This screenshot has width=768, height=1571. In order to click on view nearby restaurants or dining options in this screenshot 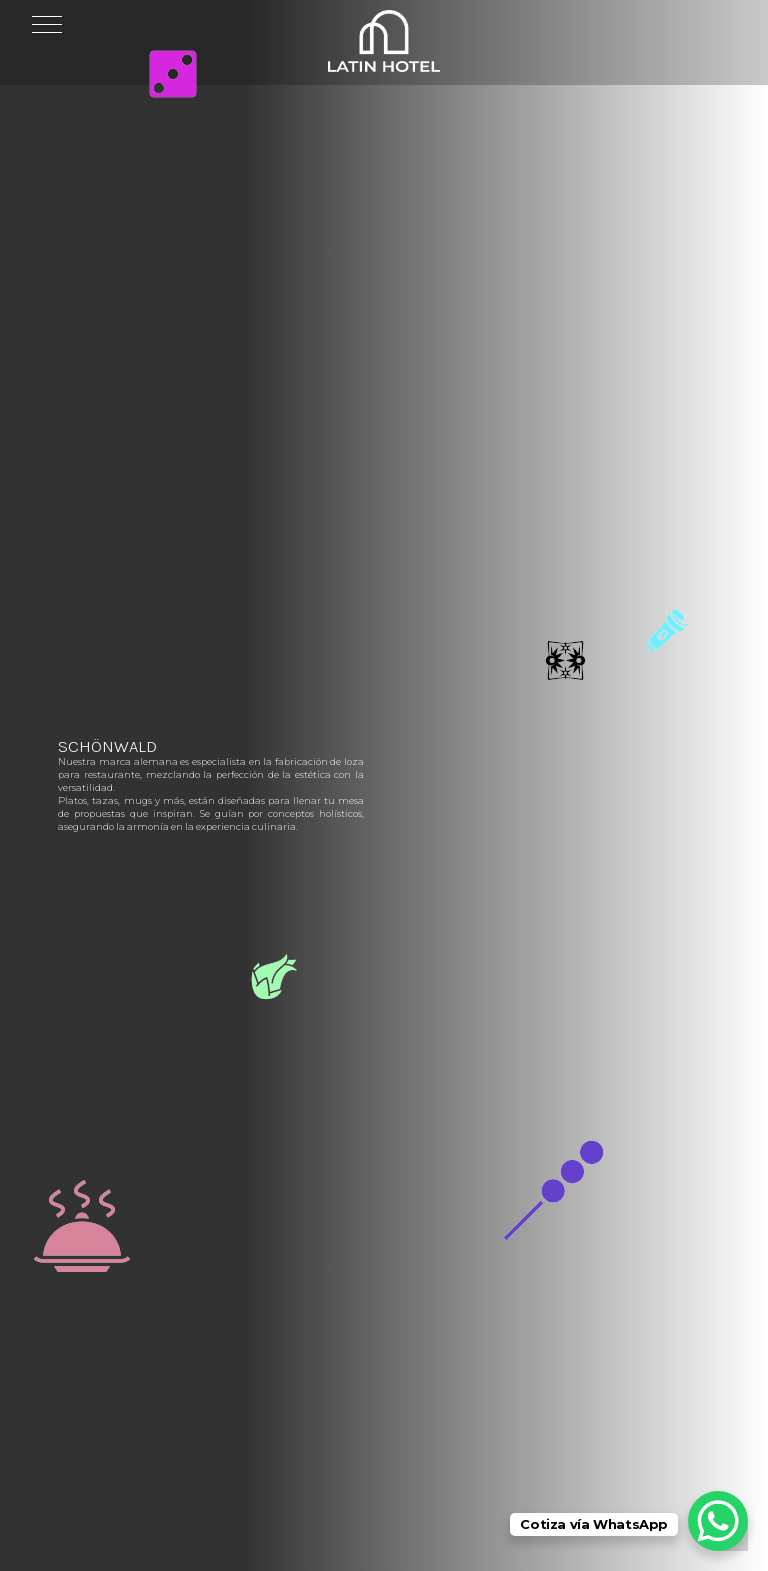, I will do `click(82, 1226)`.